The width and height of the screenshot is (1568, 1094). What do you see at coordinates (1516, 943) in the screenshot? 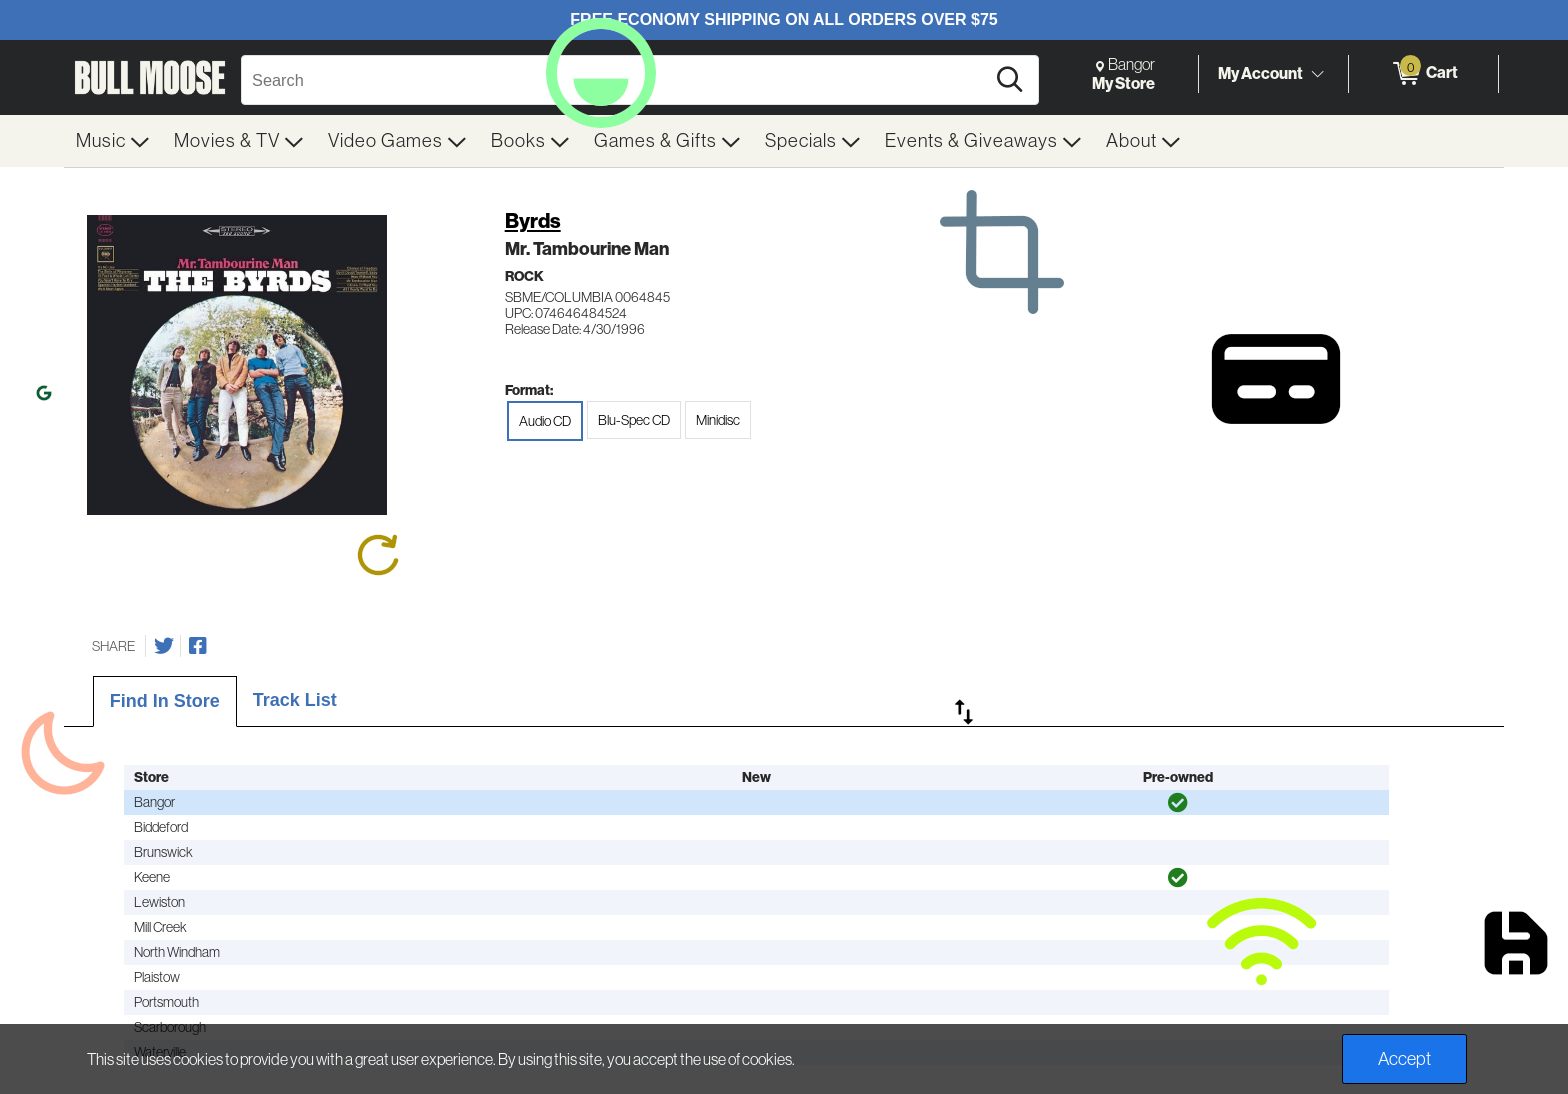
I see `save current file or document` at bounding box center [1516, 943].